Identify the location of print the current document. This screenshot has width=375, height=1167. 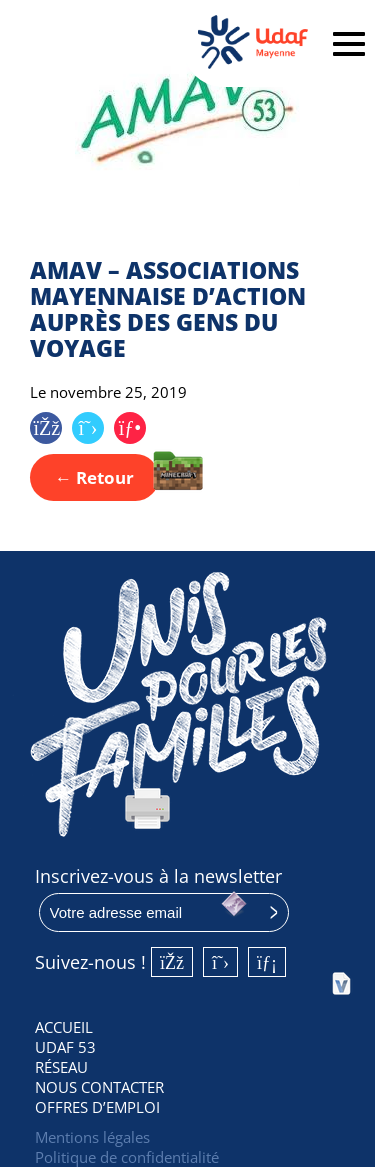
(147, 808).